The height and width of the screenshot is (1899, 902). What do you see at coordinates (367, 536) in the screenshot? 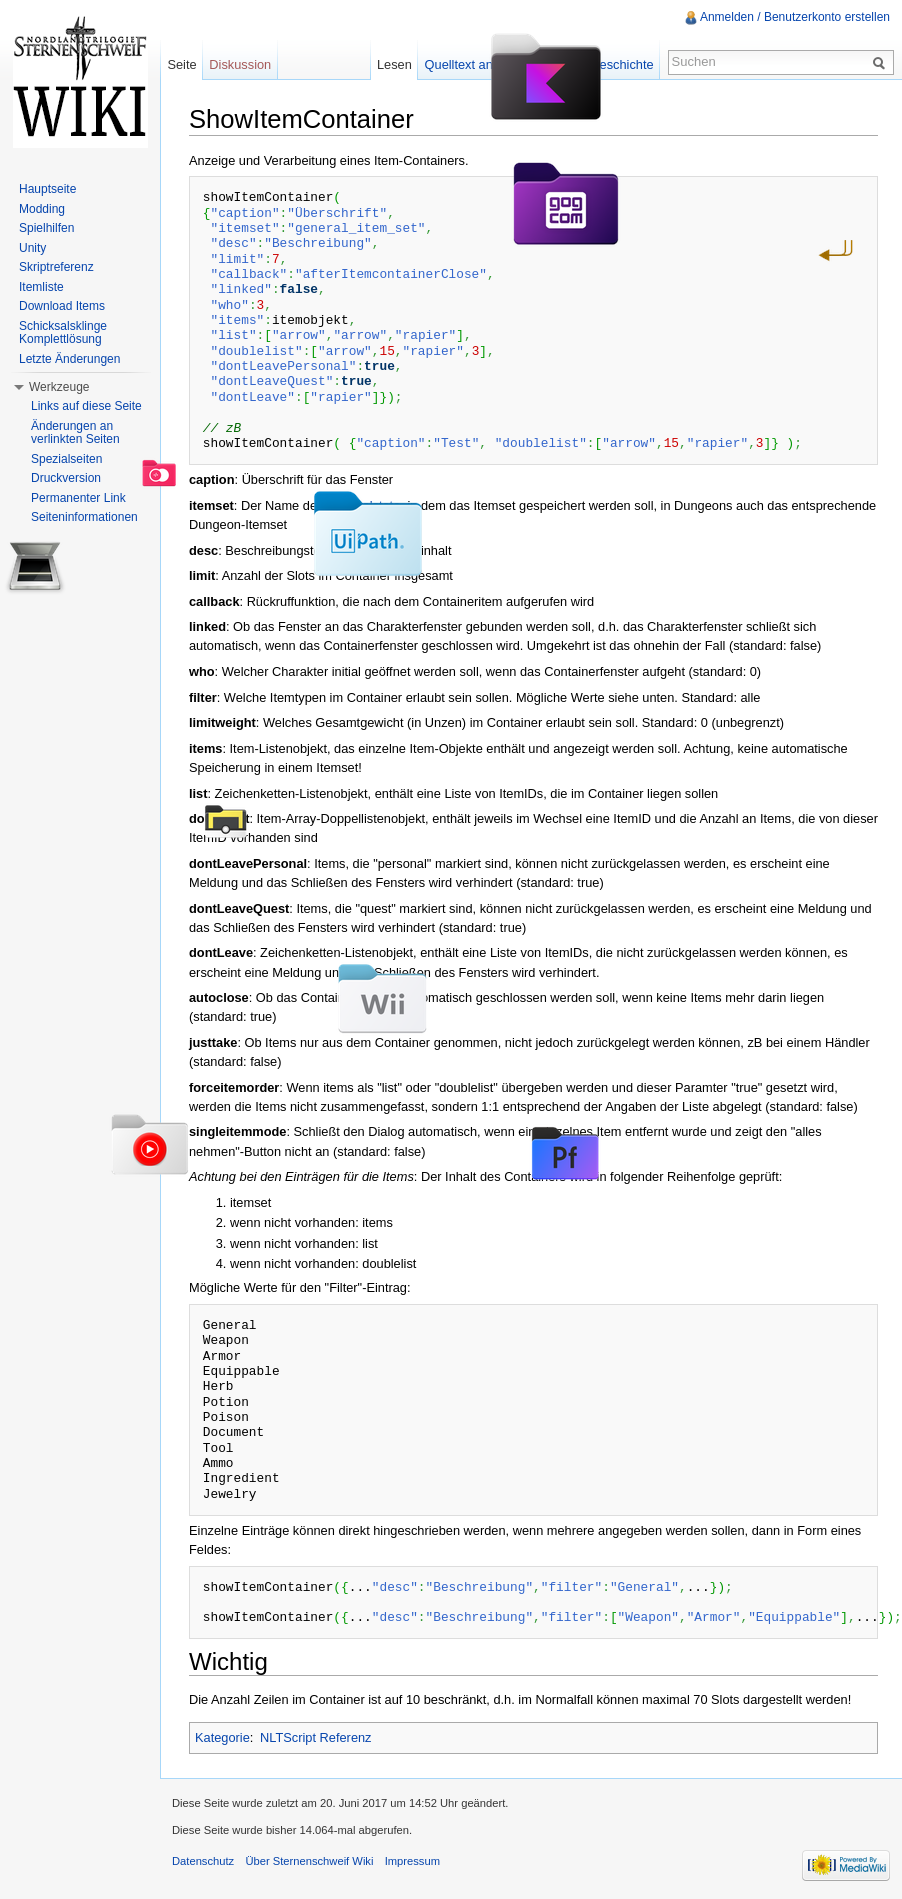
I see `open UiPath project folder` at bounding box center [367, 536].